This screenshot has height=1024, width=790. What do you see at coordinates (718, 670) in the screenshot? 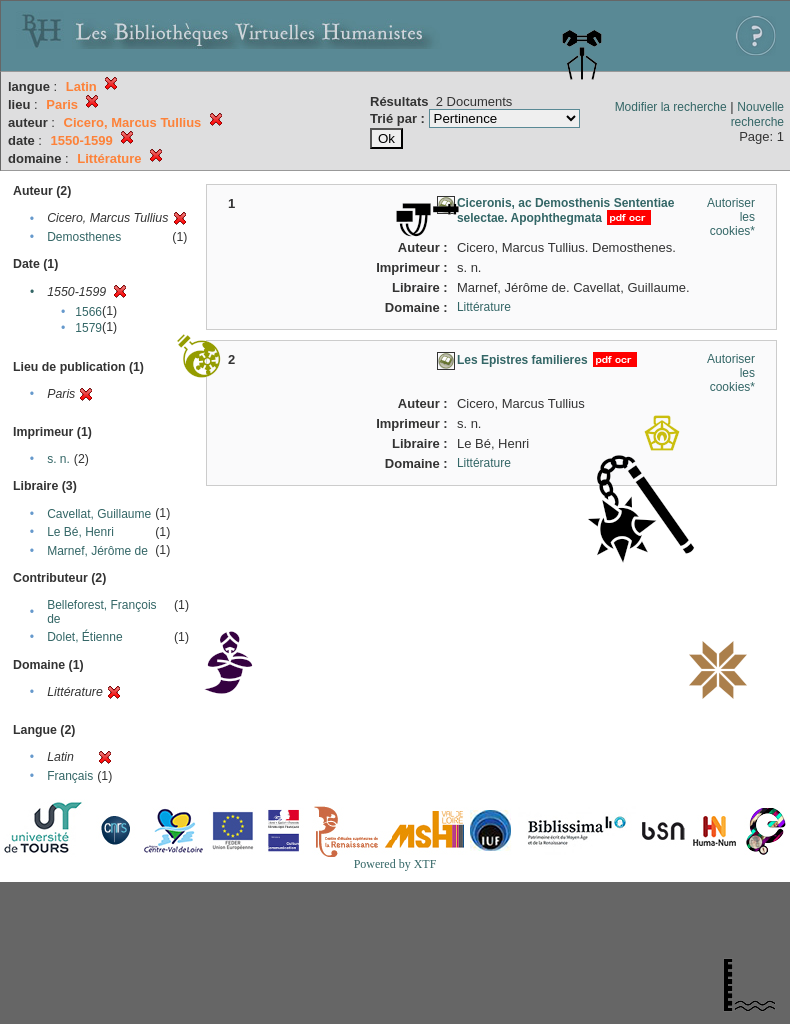
I see `decorative tile pattern from azul board game` at bounding box center [718, 670].